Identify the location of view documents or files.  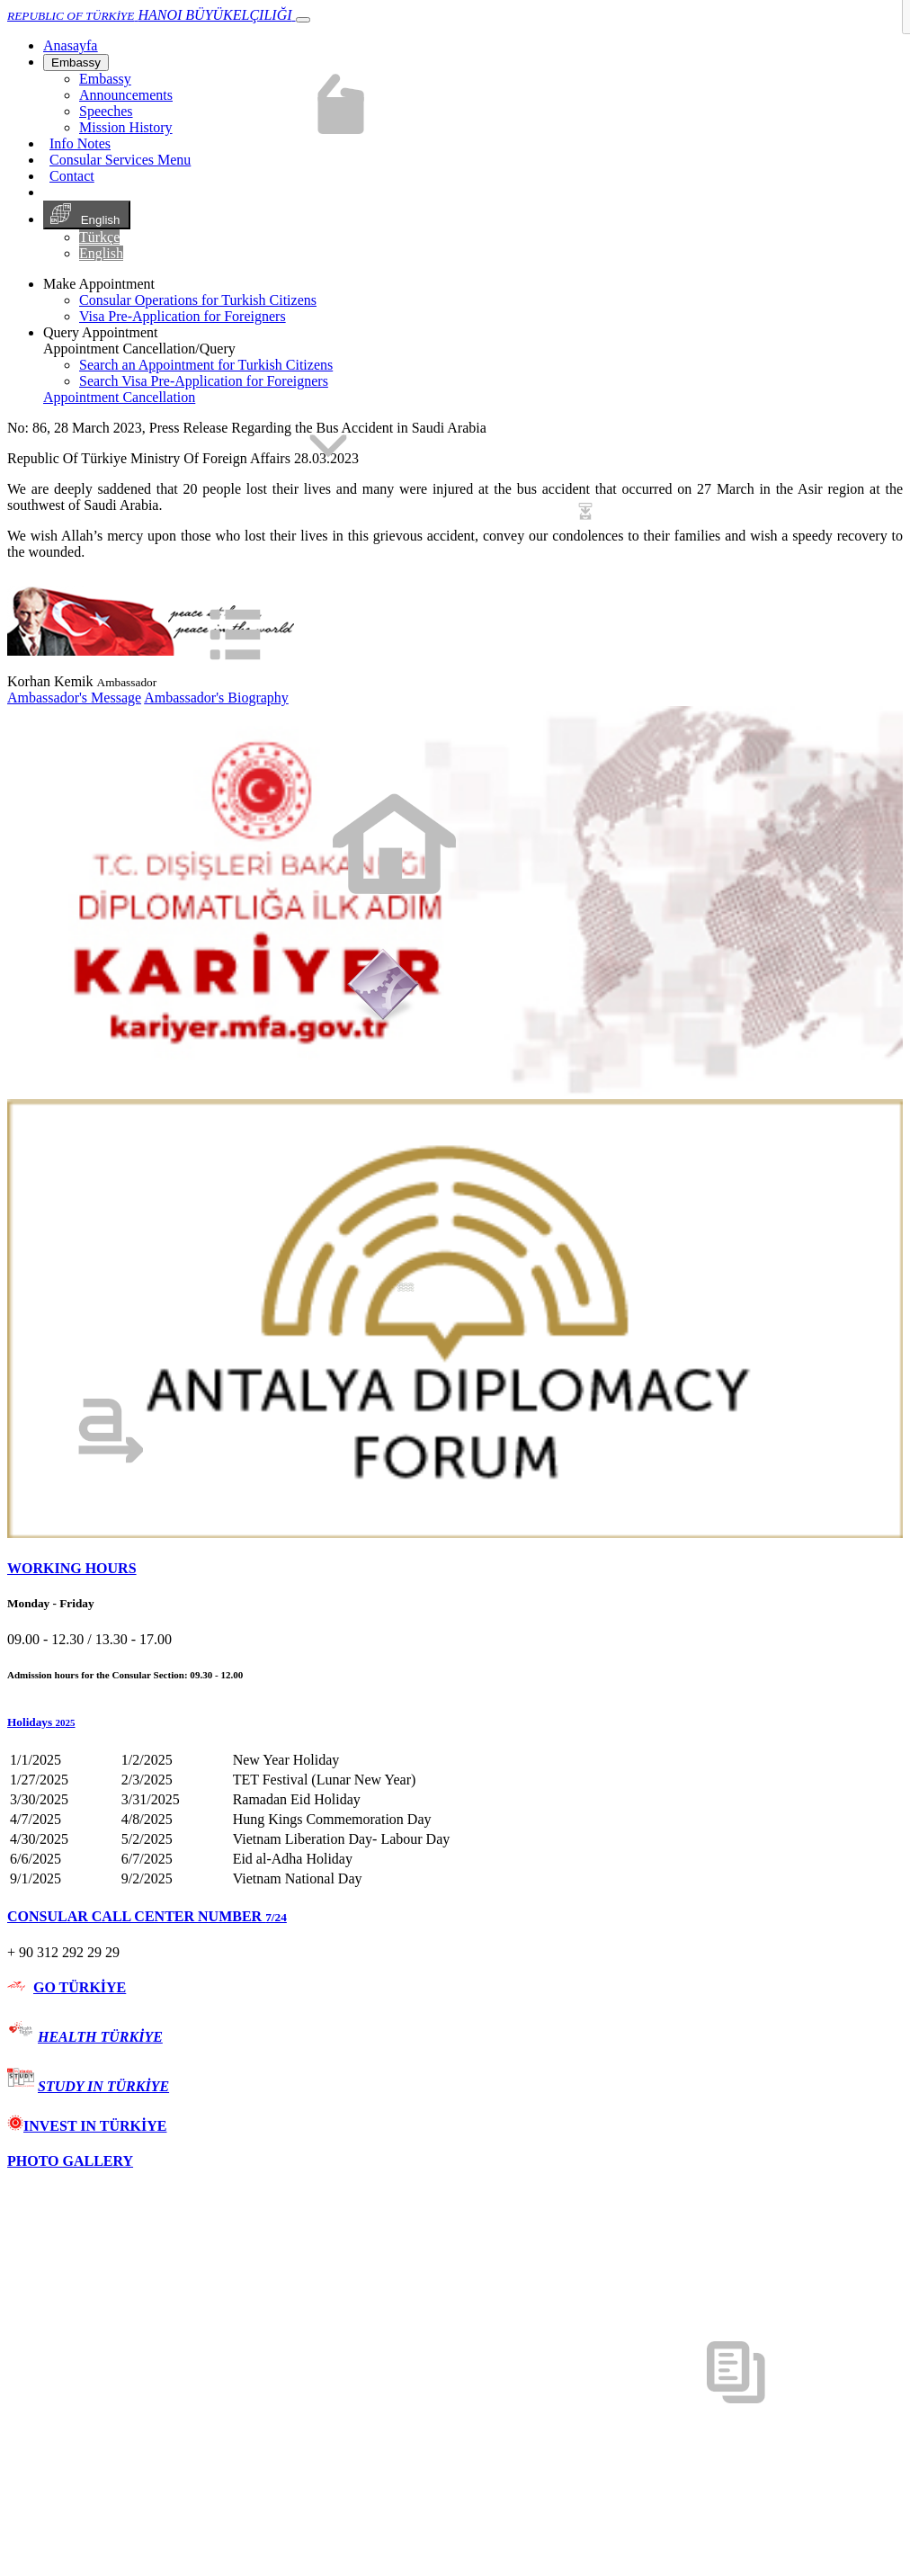
(737, 2372).